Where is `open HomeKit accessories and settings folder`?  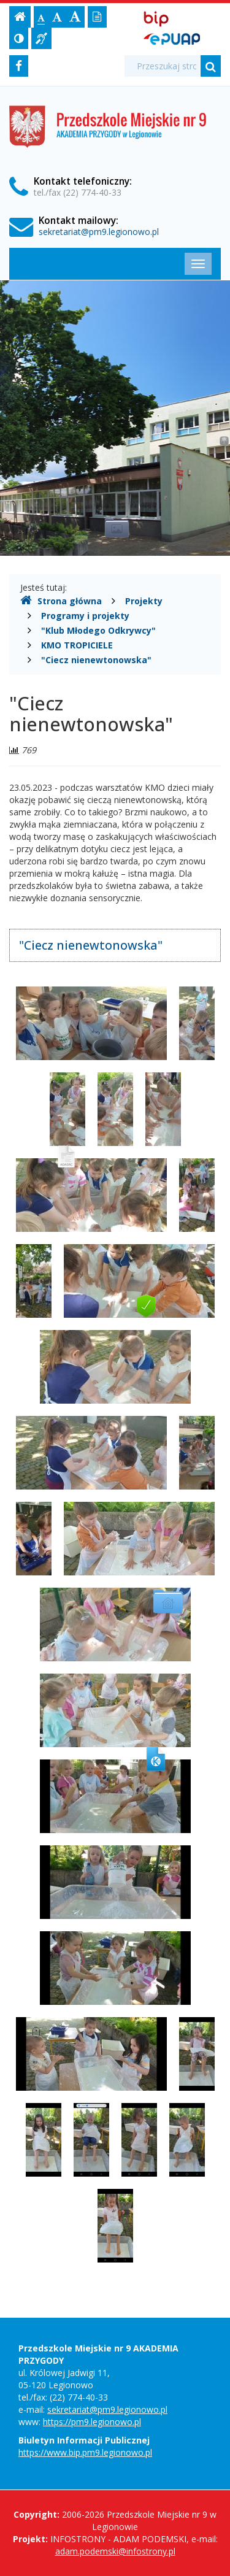 open HomeKit accessories and settings folder is located at coordinates (168, 1601).